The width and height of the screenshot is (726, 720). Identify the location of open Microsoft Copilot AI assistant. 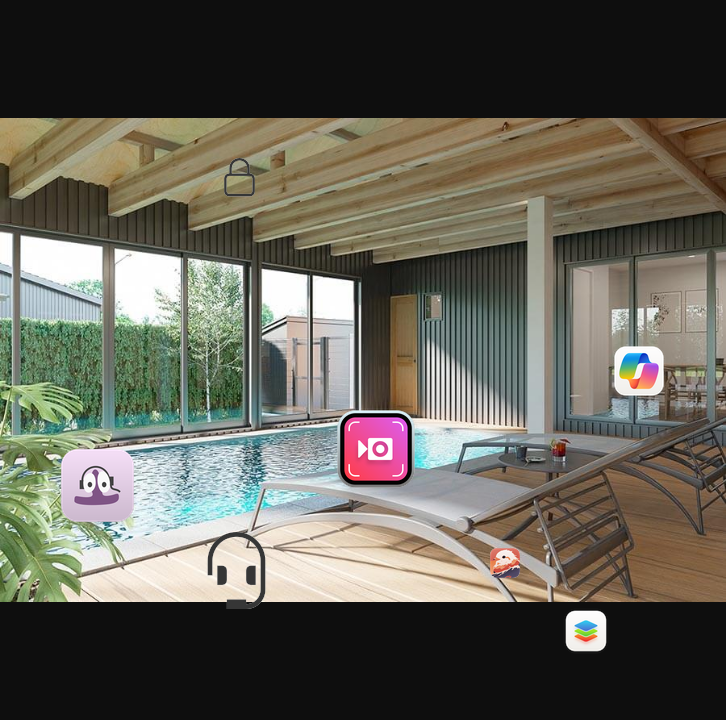
(639, 371).